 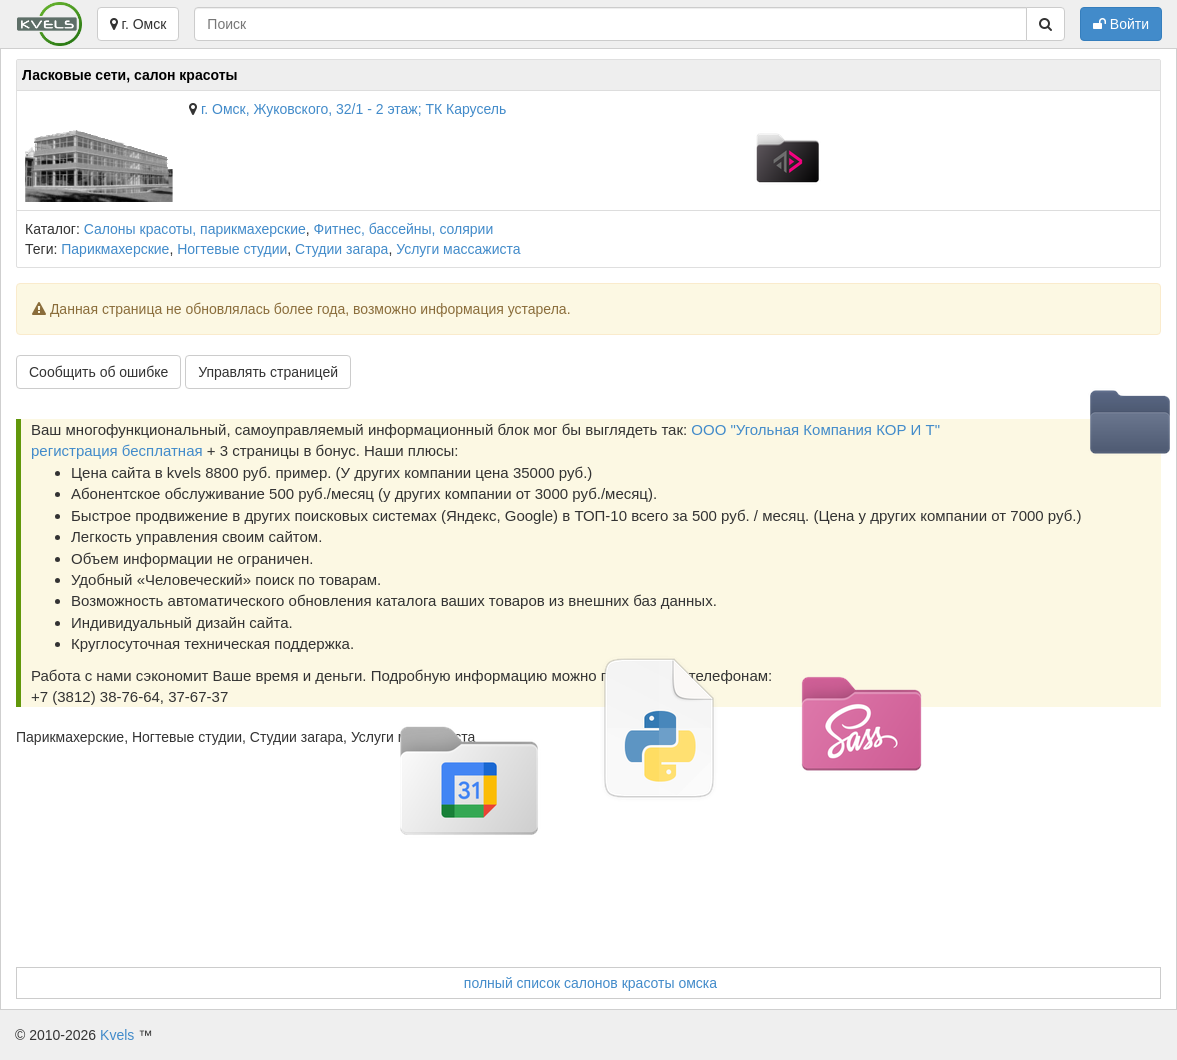 I want to click on folder containing sass stylesheet files, so click(x=861, y=727).